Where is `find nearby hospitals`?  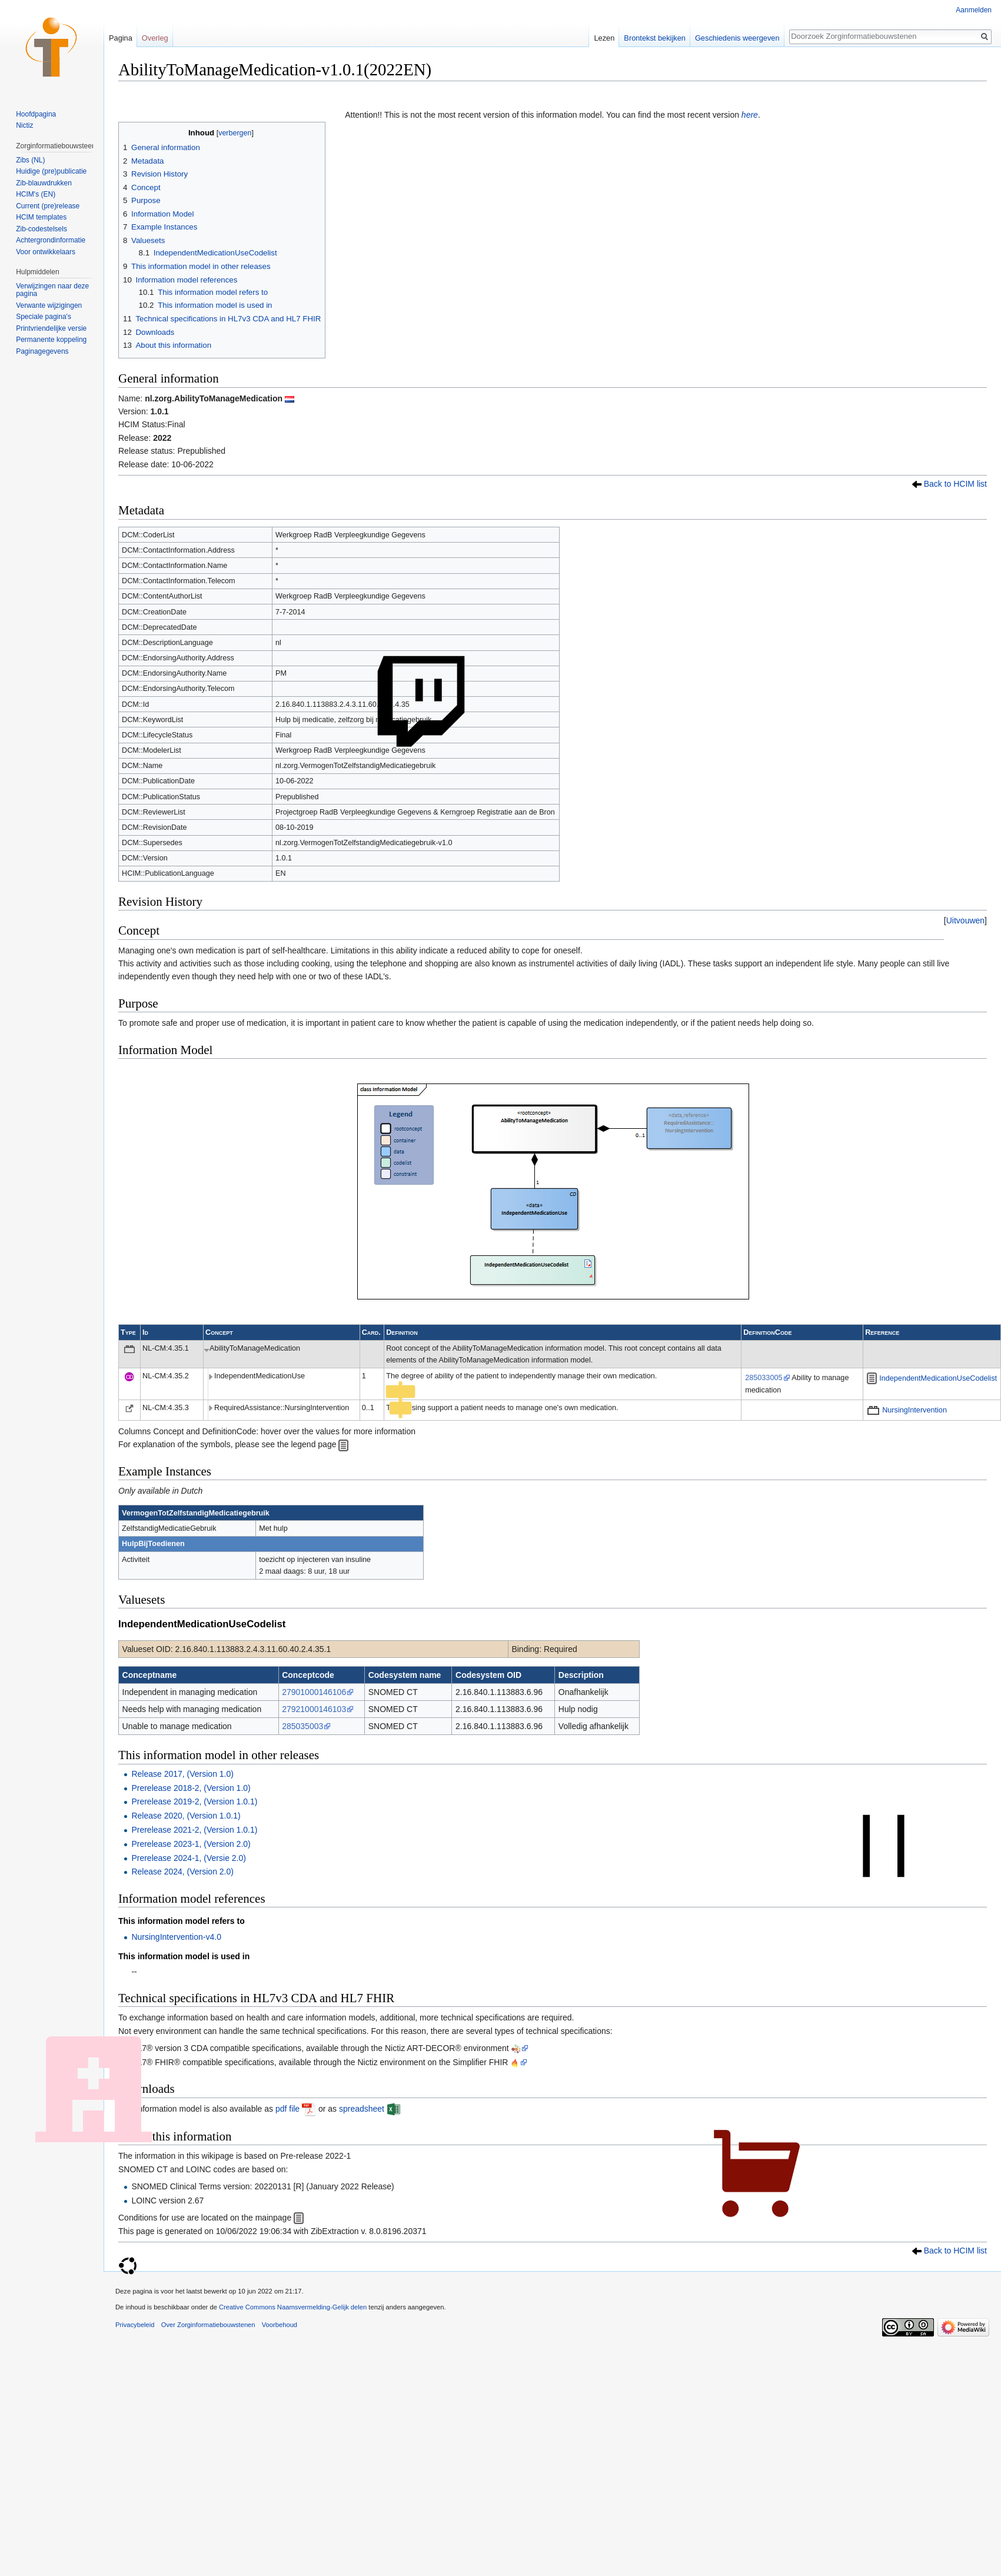 find nearby hospitals is located at coordinates (94, 2089).